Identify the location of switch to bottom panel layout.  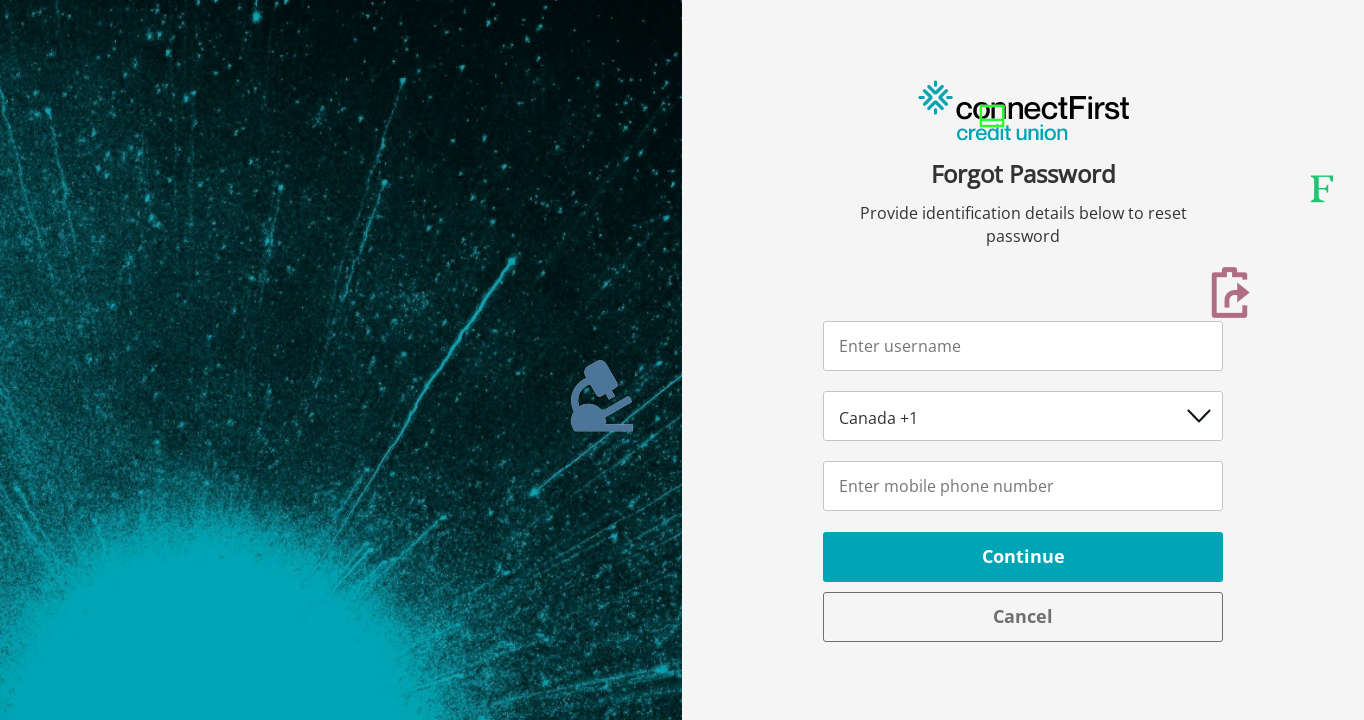
(992, 116).